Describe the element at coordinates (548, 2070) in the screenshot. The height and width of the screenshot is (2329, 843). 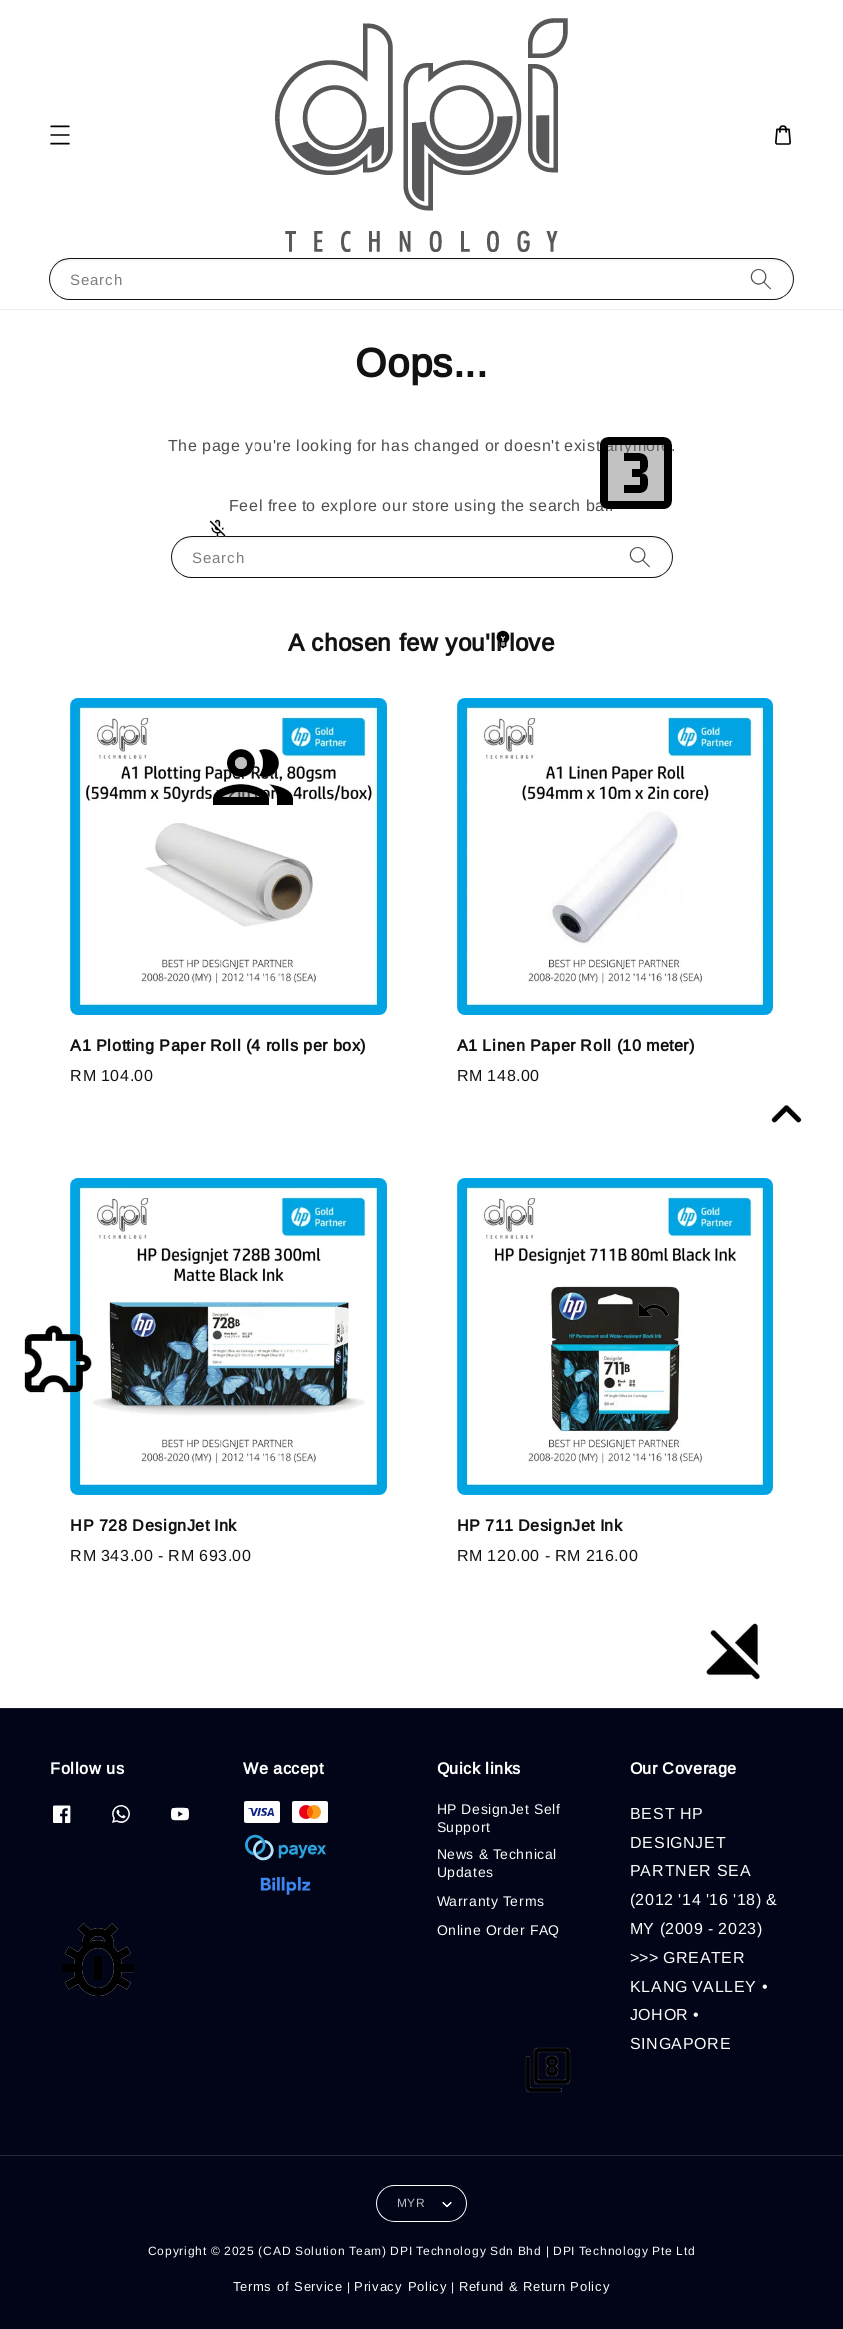
I see `view layer 8 or item 8 in a stack` at that location.